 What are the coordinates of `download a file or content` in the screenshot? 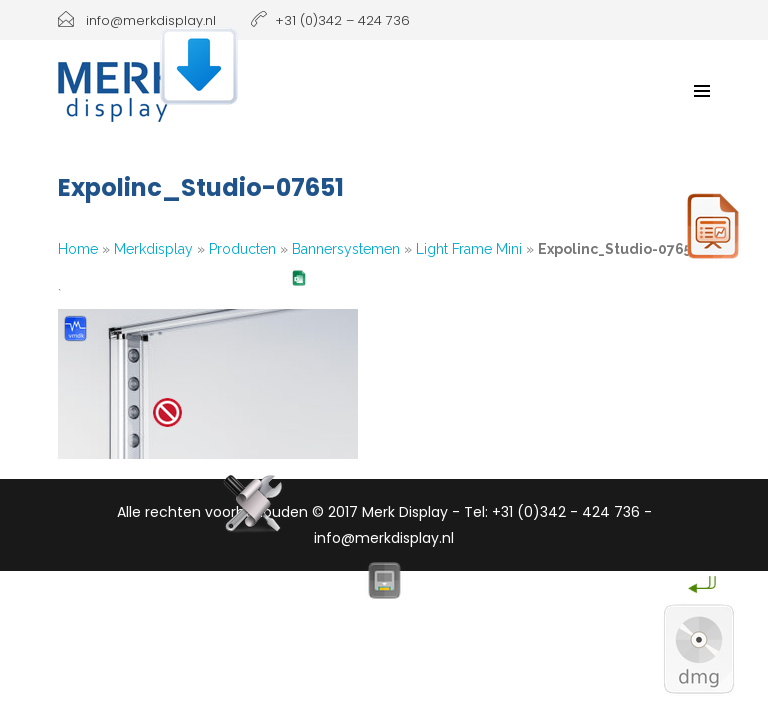 It's located at (199, 66).